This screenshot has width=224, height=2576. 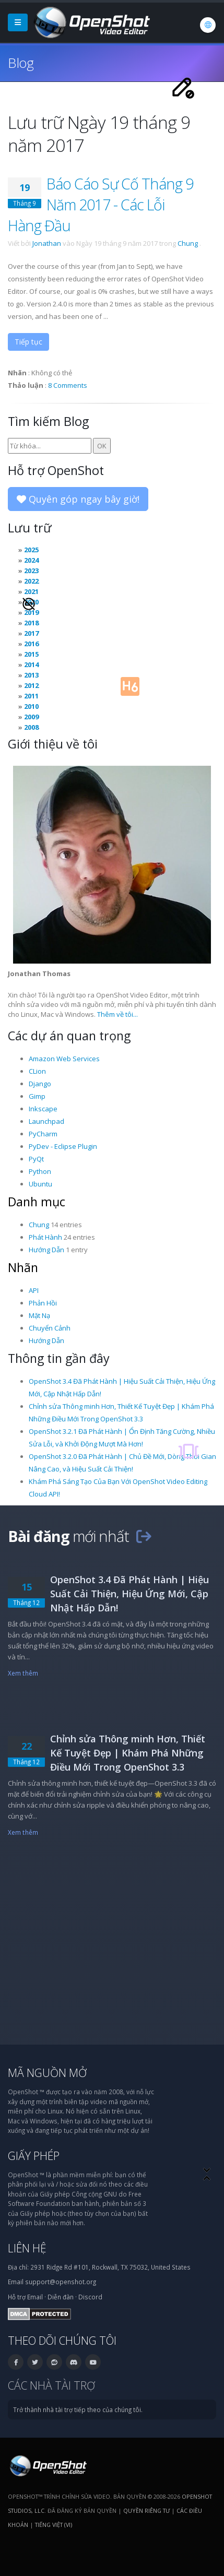 I want to click on cancel editing mode, so click(x=182, y=87).